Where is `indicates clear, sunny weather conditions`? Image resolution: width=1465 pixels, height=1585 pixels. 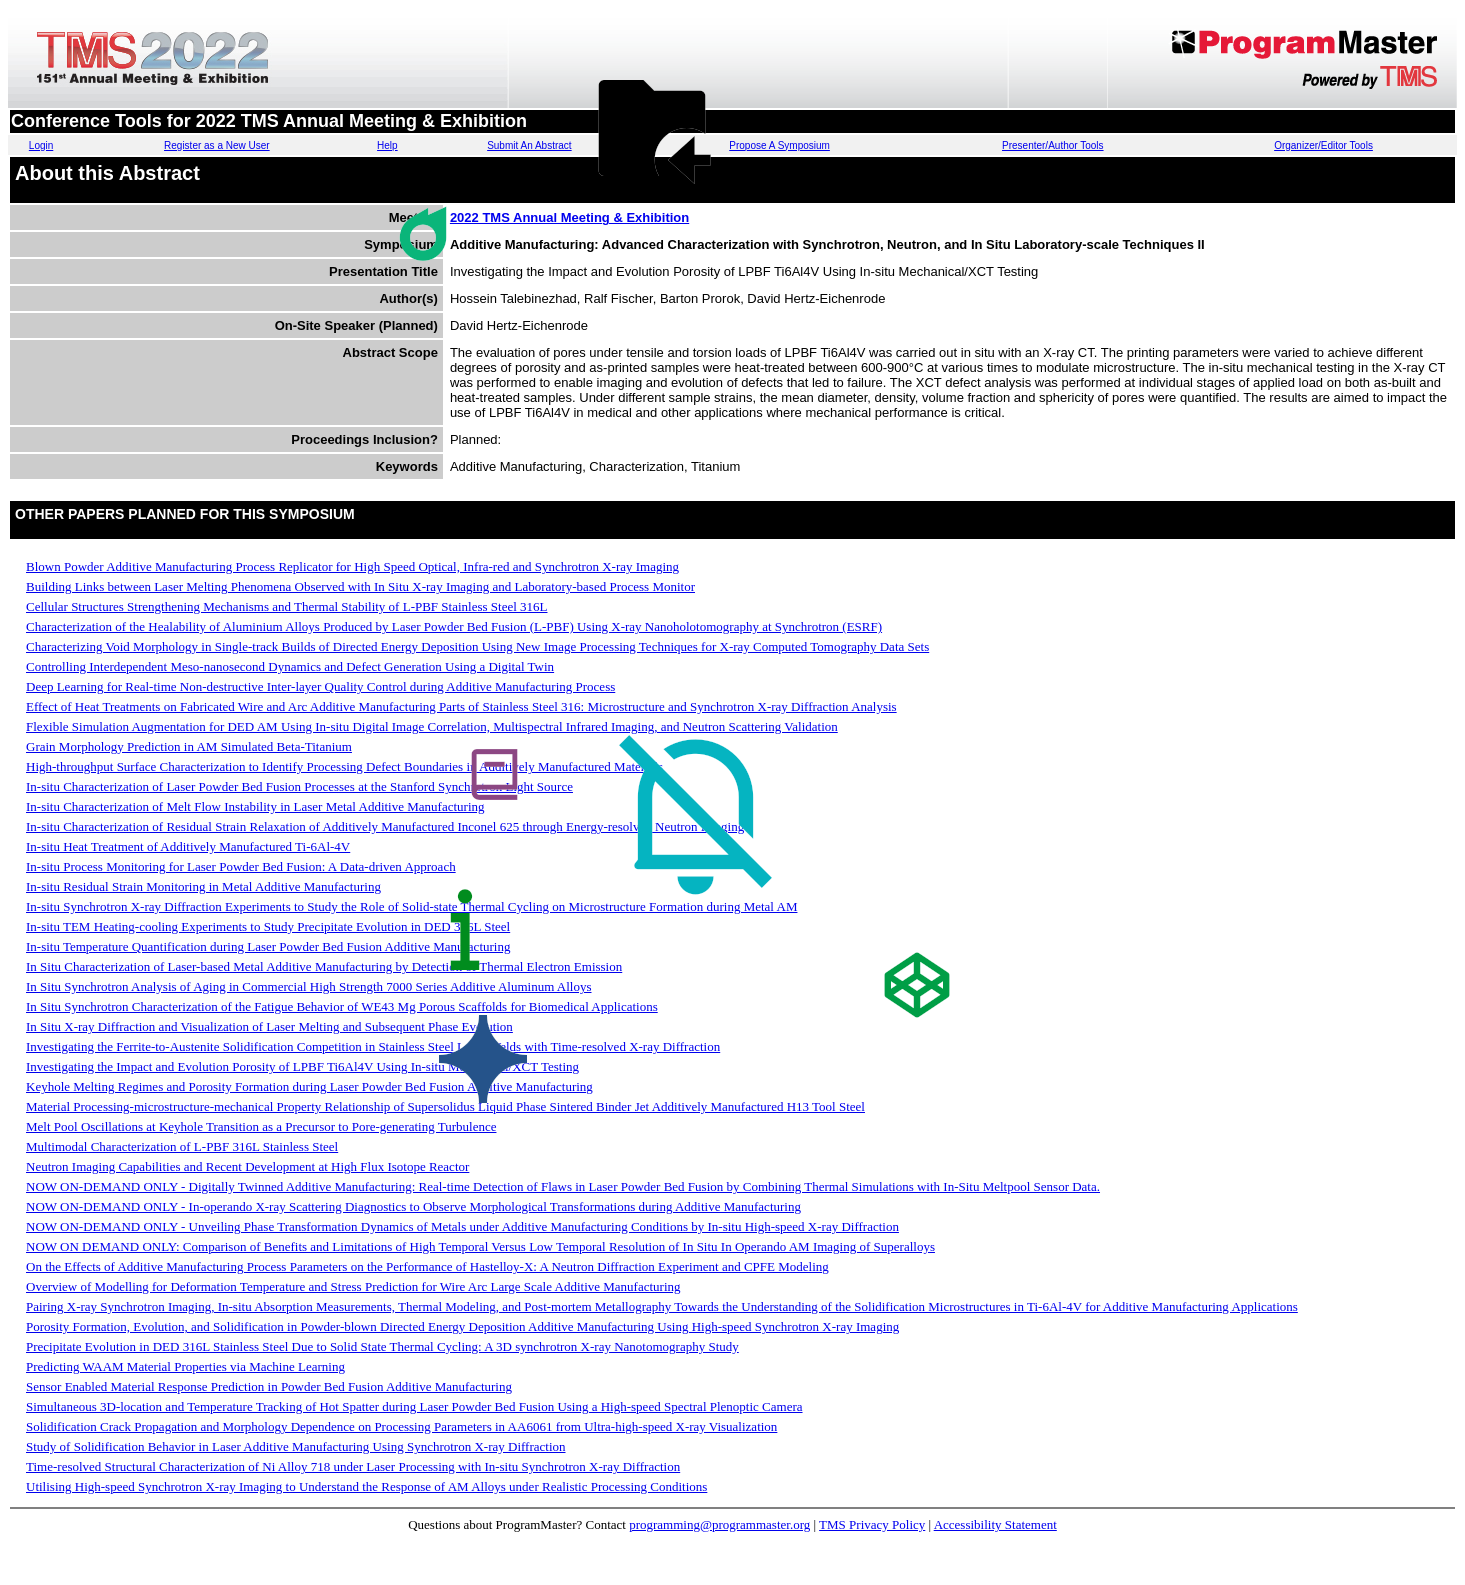
indicates clear, sunny weather conditions is located at coordinates (483, 1059).